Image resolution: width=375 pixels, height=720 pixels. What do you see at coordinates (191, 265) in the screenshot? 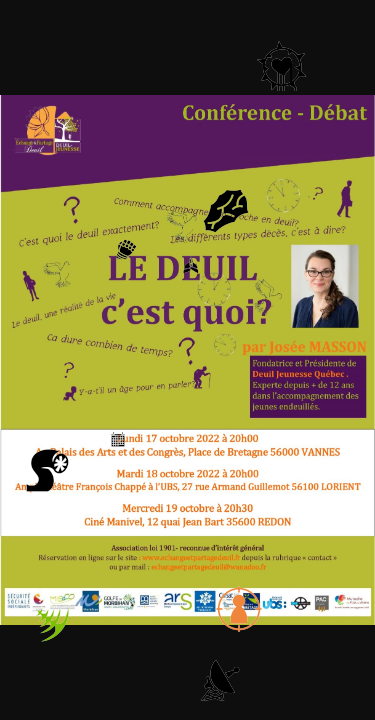
I see `select turban headwear for character customization` at bounding box center [191, 265].